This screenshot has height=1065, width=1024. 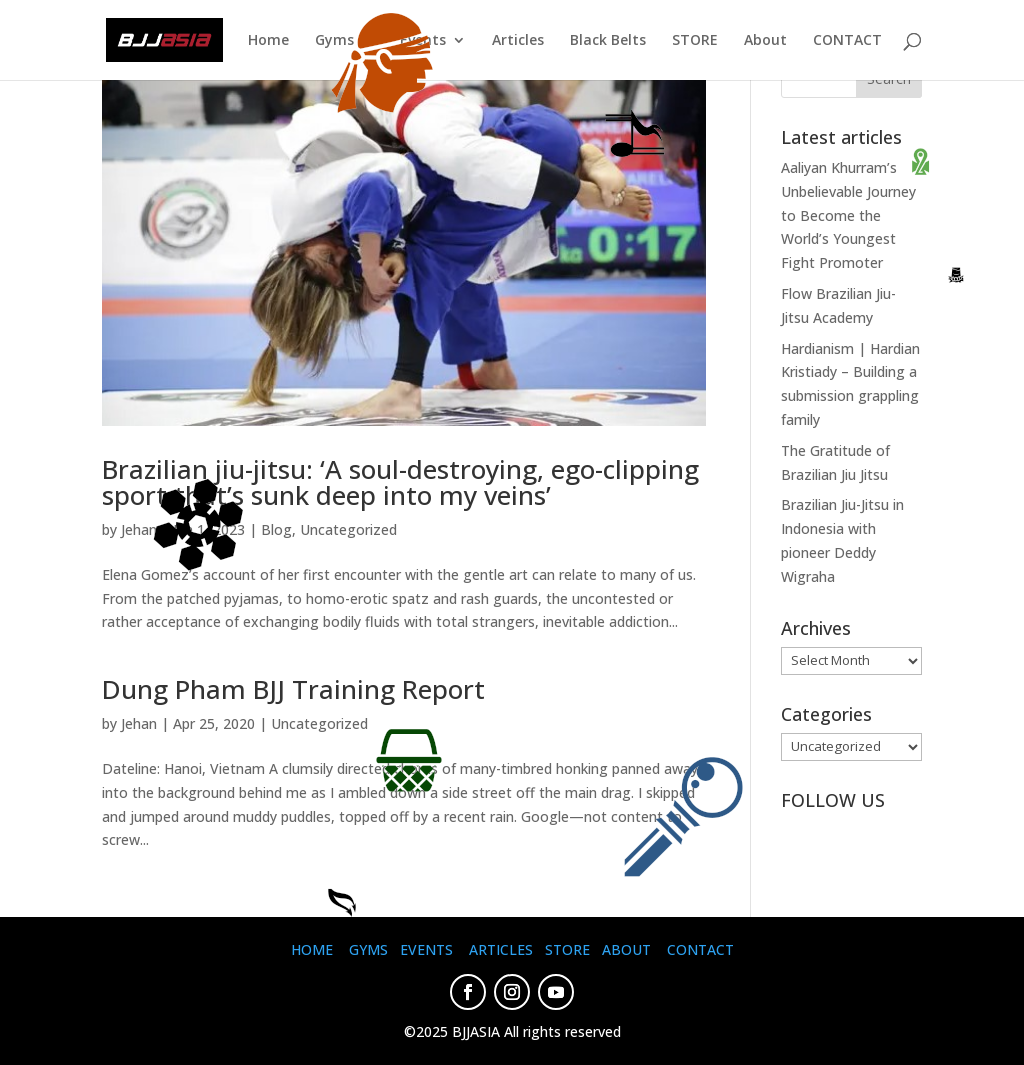 I want to click on activate cooling or air conditioning mode, so click(x=198, y=525).